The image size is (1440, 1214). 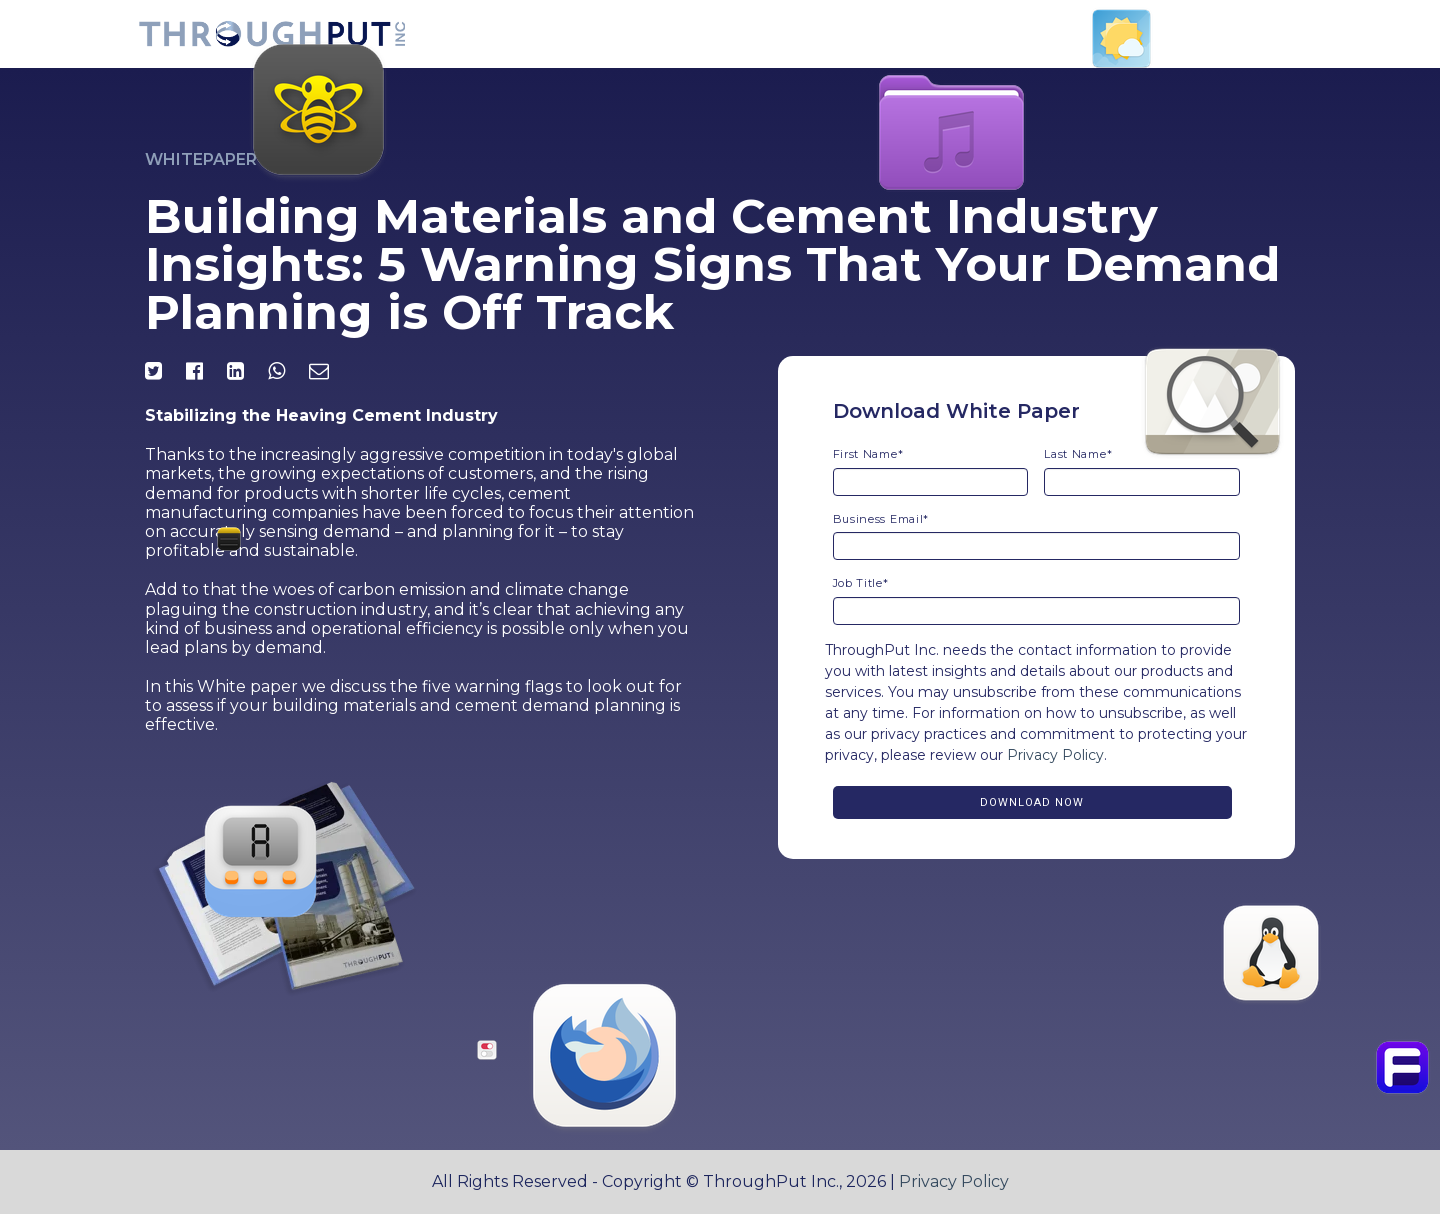 What do you see at coordinates (1212, 401) in the screenshot?
I see `open eye of gnome image viewer` at bounding box center [1212, 401].